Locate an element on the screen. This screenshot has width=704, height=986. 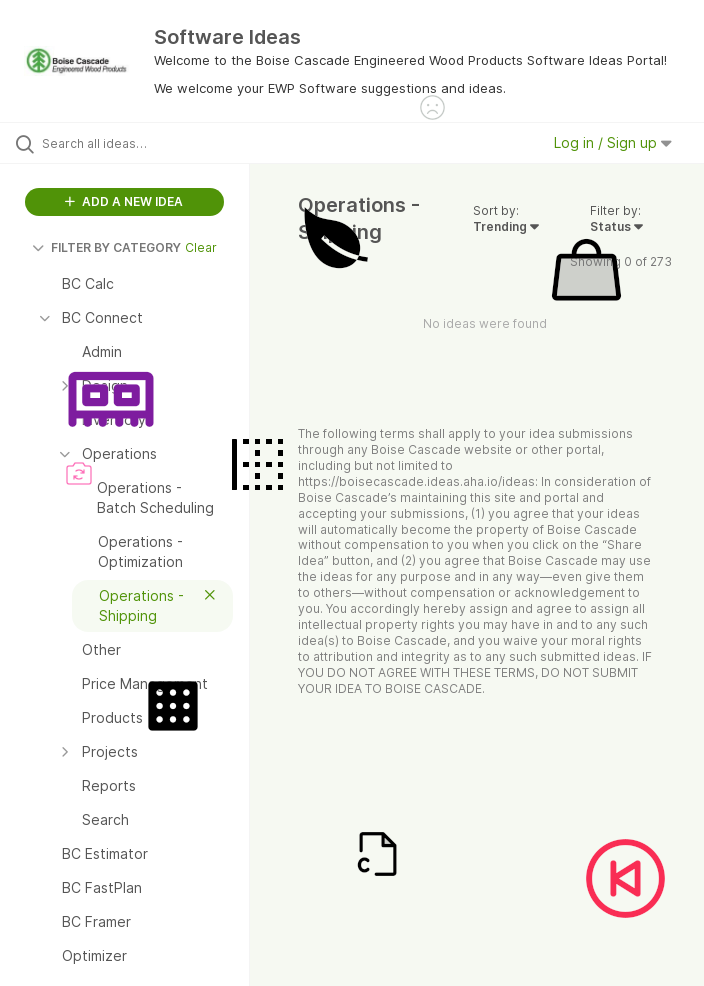
indicates eco-friendly or sustainable option is located at coordinates (336, 239).